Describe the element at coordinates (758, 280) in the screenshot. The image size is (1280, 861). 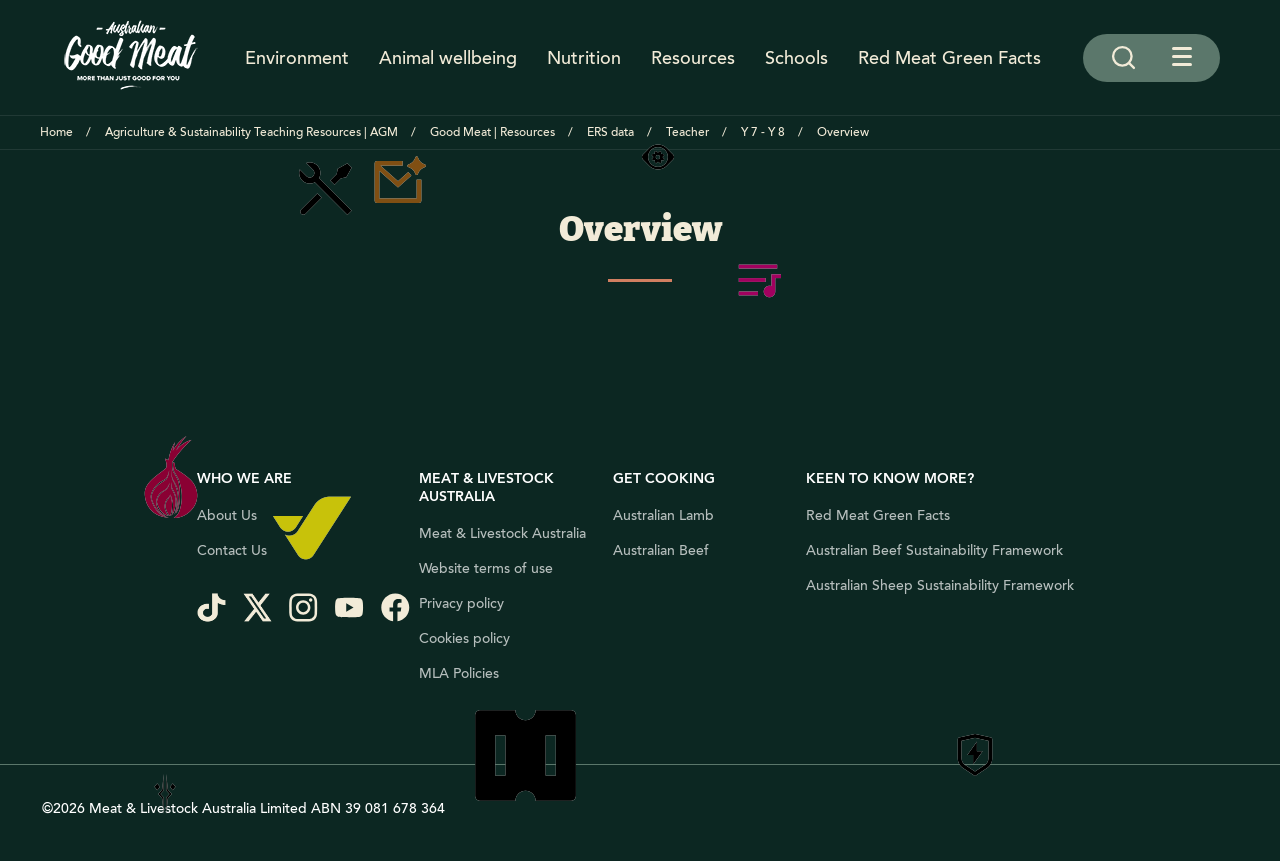
I see `view your playlist` at that location.